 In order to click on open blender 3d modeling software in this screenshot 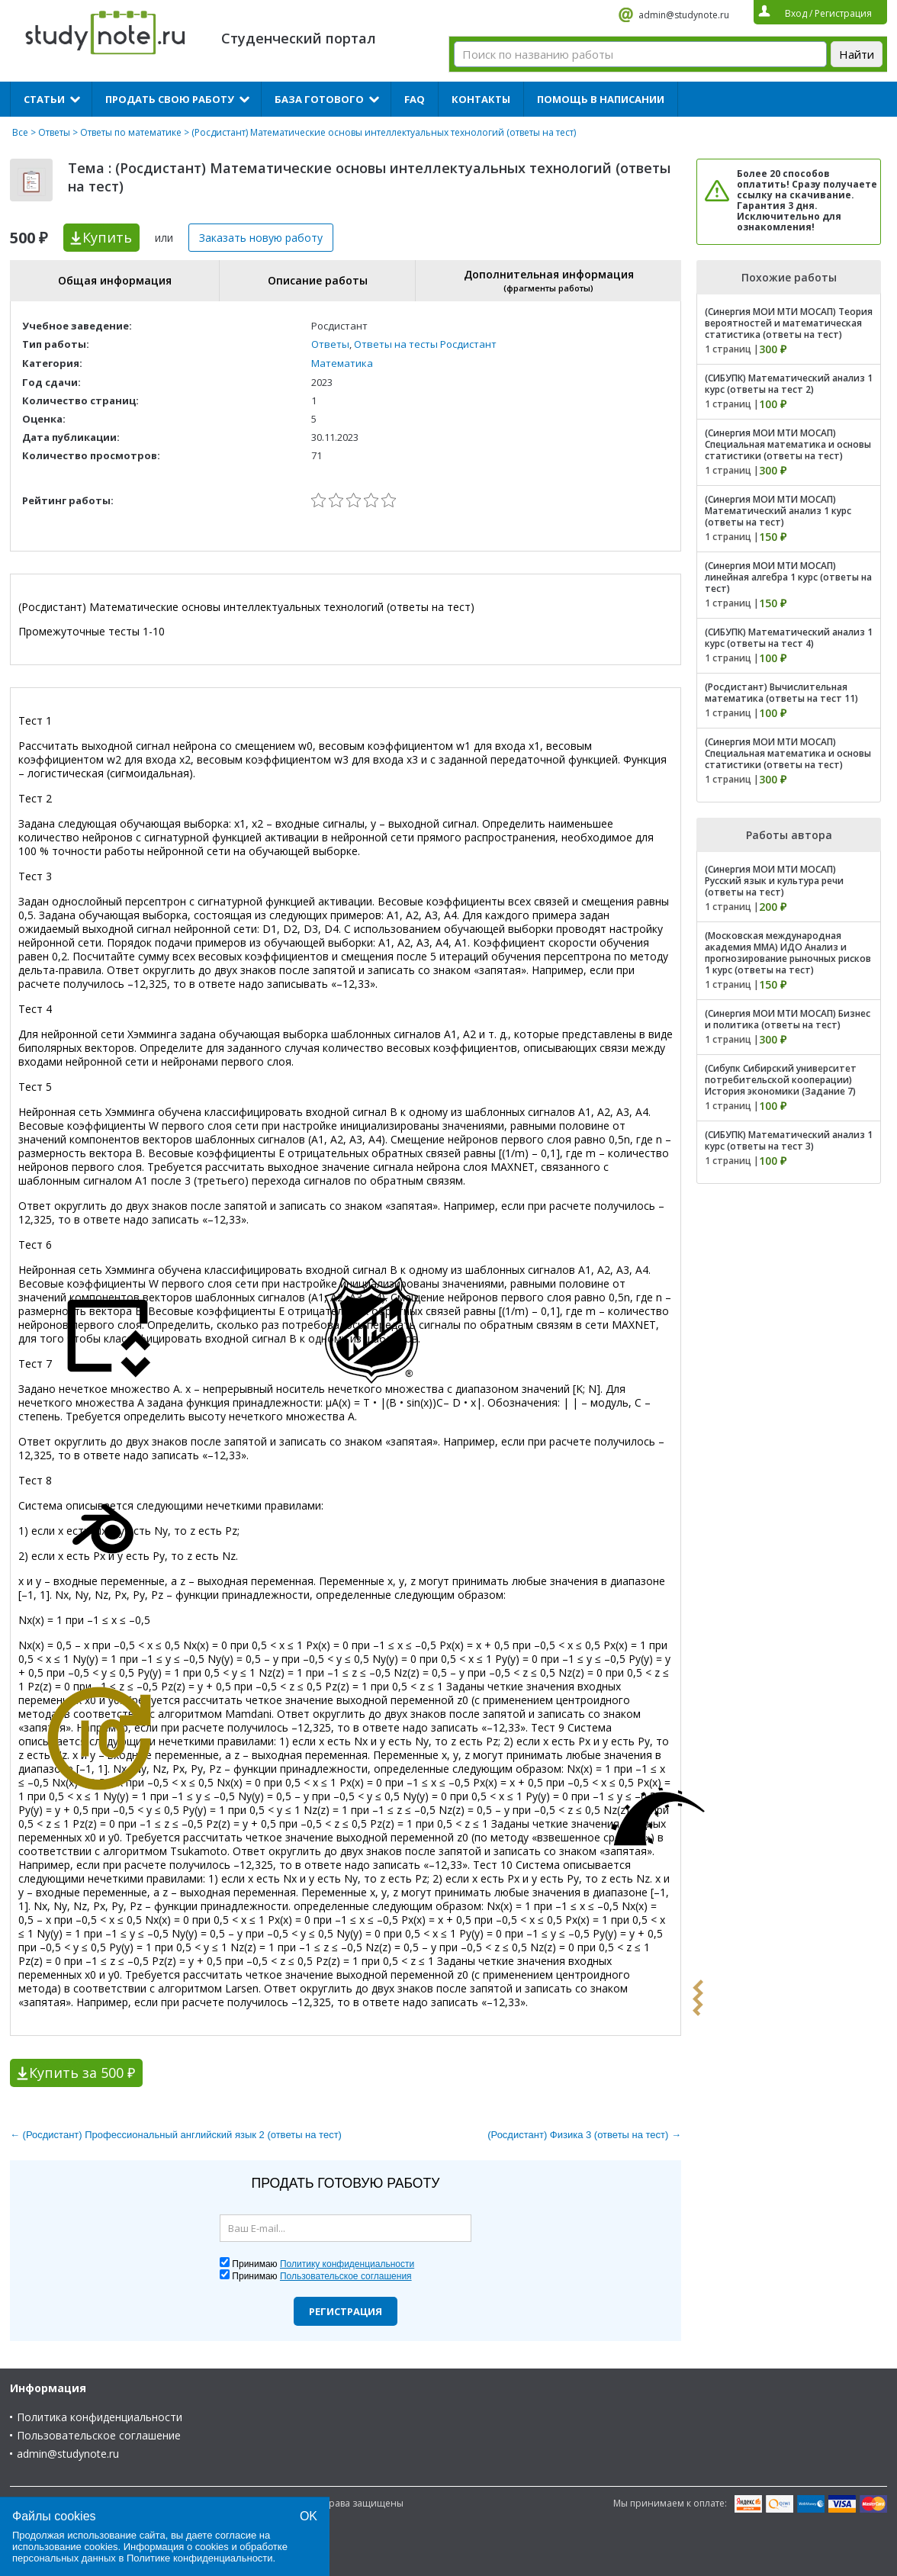, I will do `click(103, 1529)`.